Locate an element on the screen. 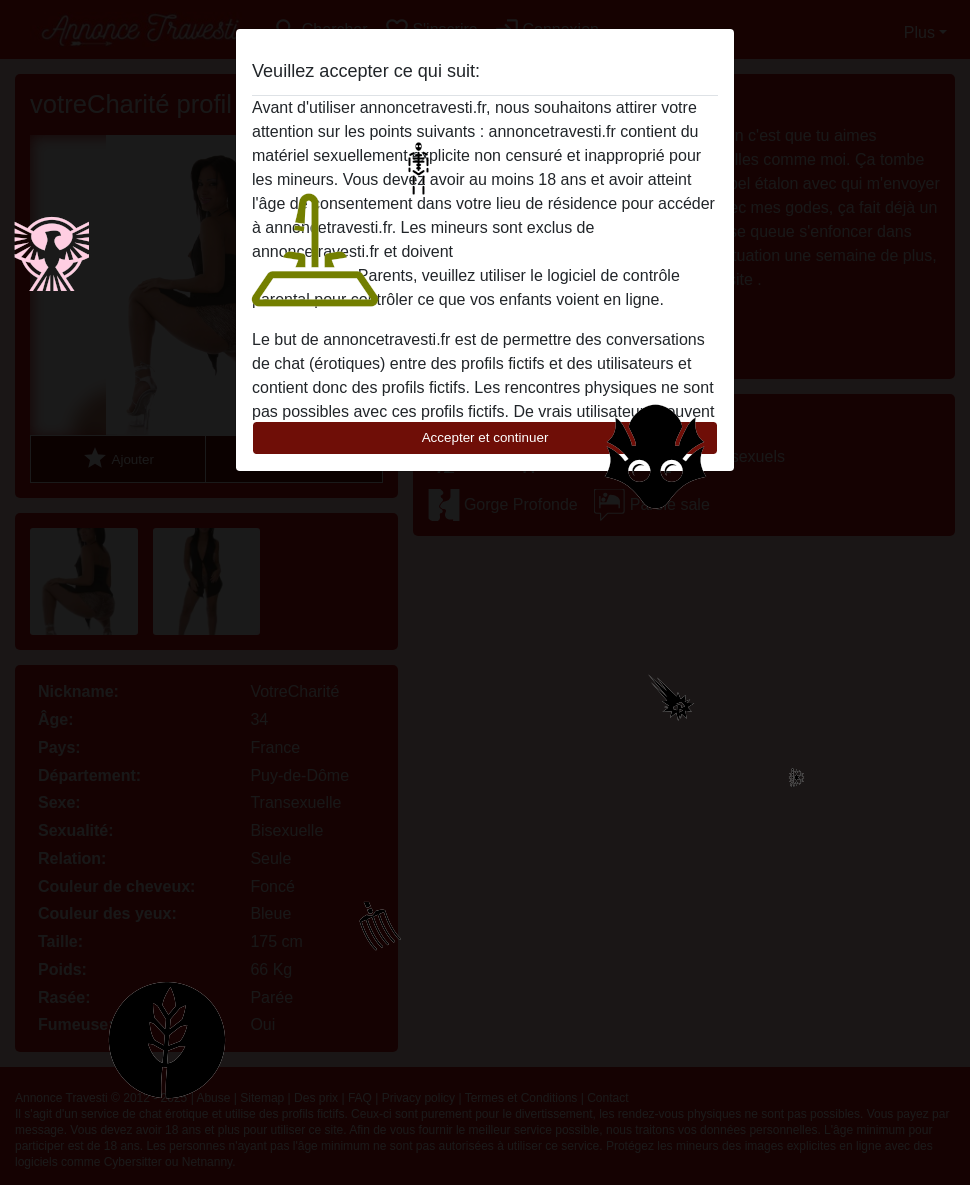 The height and width of the screenshot is (1185, 970). indicates a meteor shower or cosmic event in-game is located at coordinates (671, 698).